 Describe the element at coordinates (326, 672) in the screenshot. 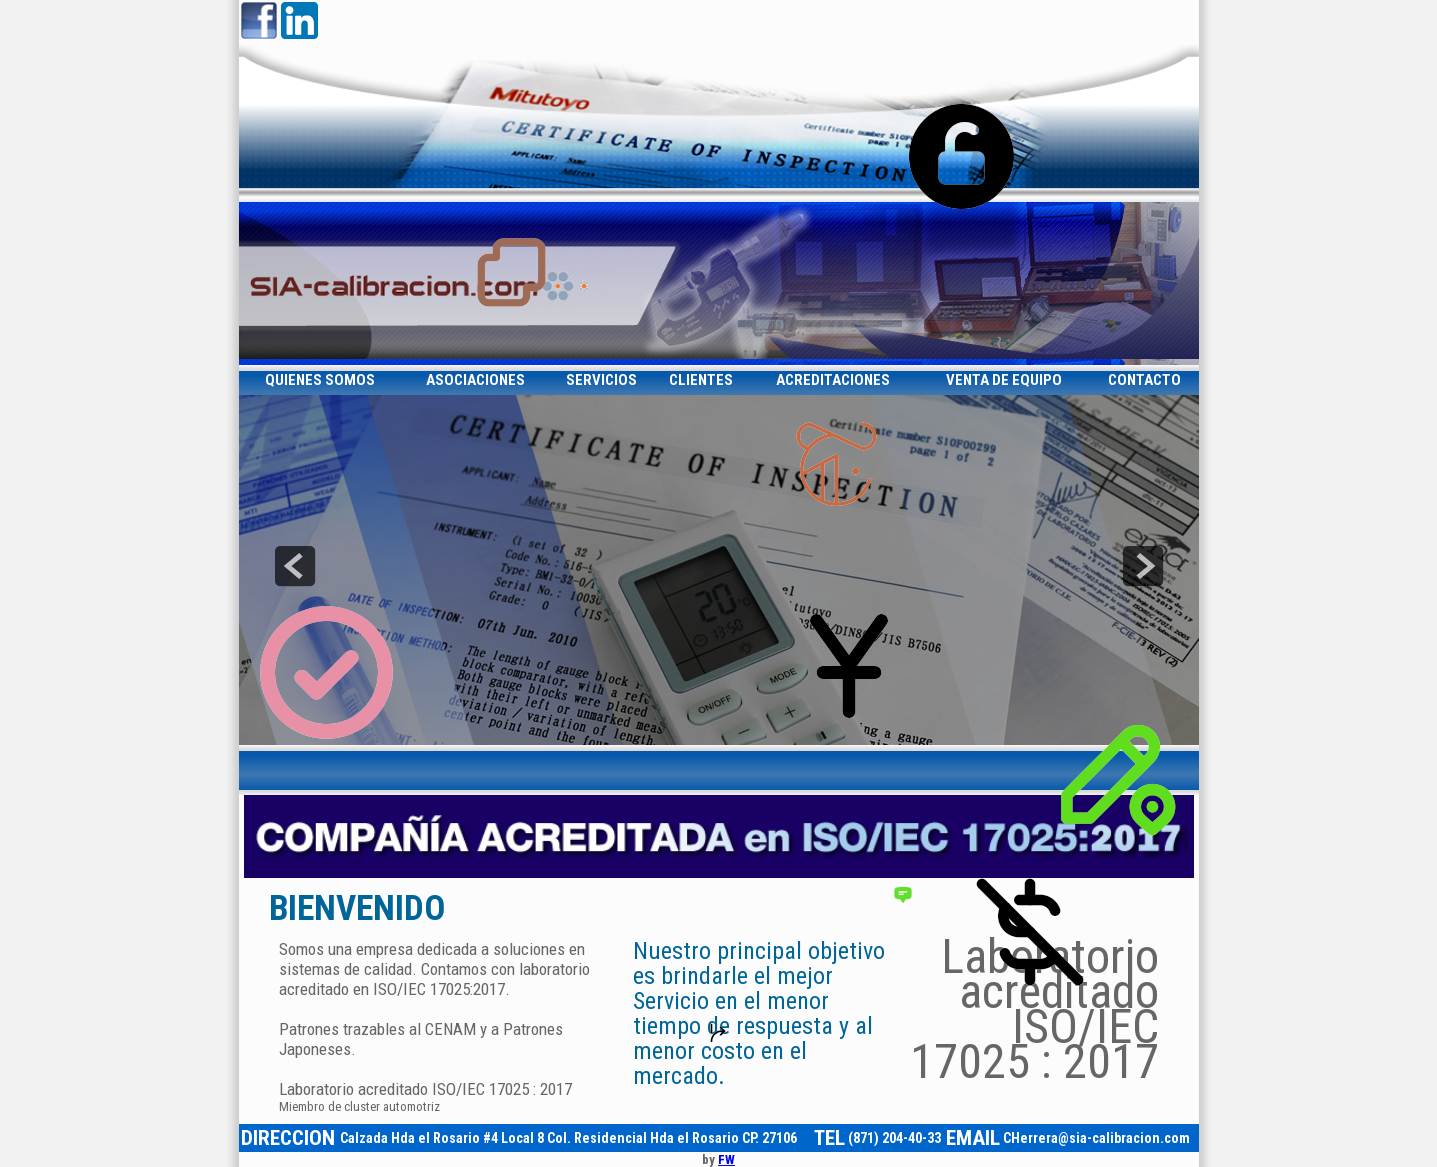

I see `confirms a successful action or completion` at that location.